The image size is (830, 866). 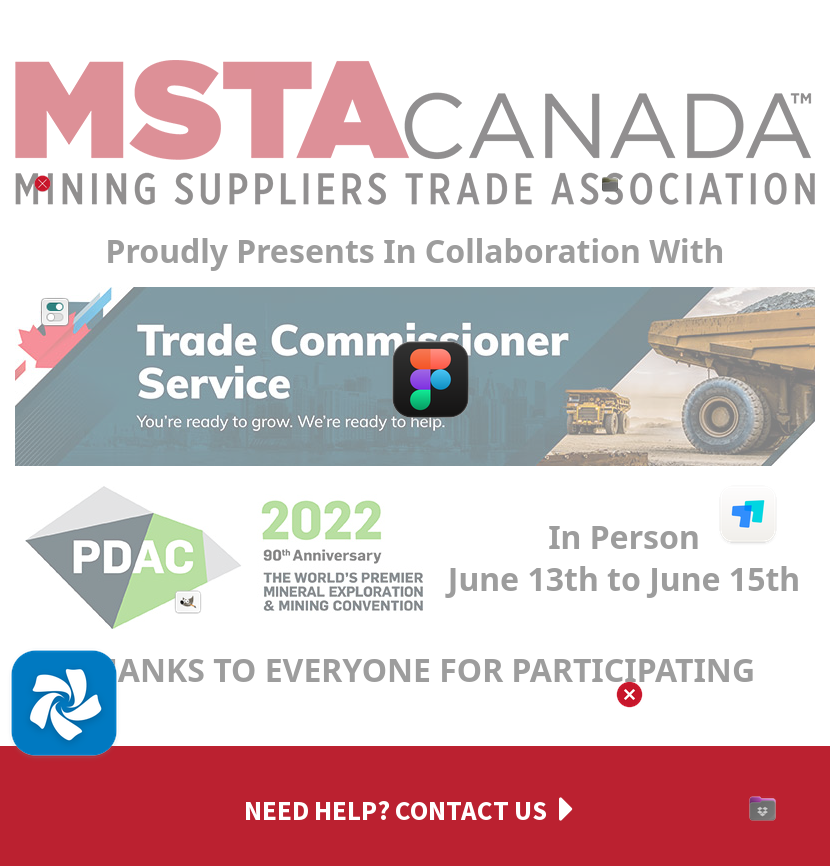 What do you see at coordinates (629, 694) in the screenshot?
I see `stop or cancel the current action` at bounding box center [629, 694].